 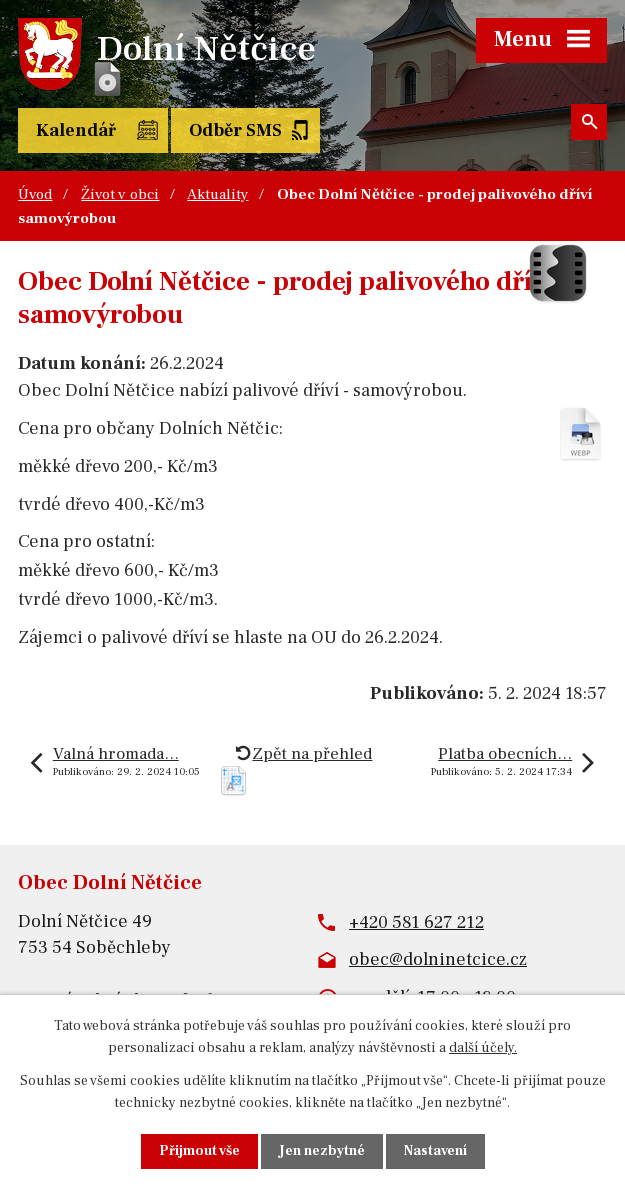 I want to click on a webp image file, so click(x=580, y=434).